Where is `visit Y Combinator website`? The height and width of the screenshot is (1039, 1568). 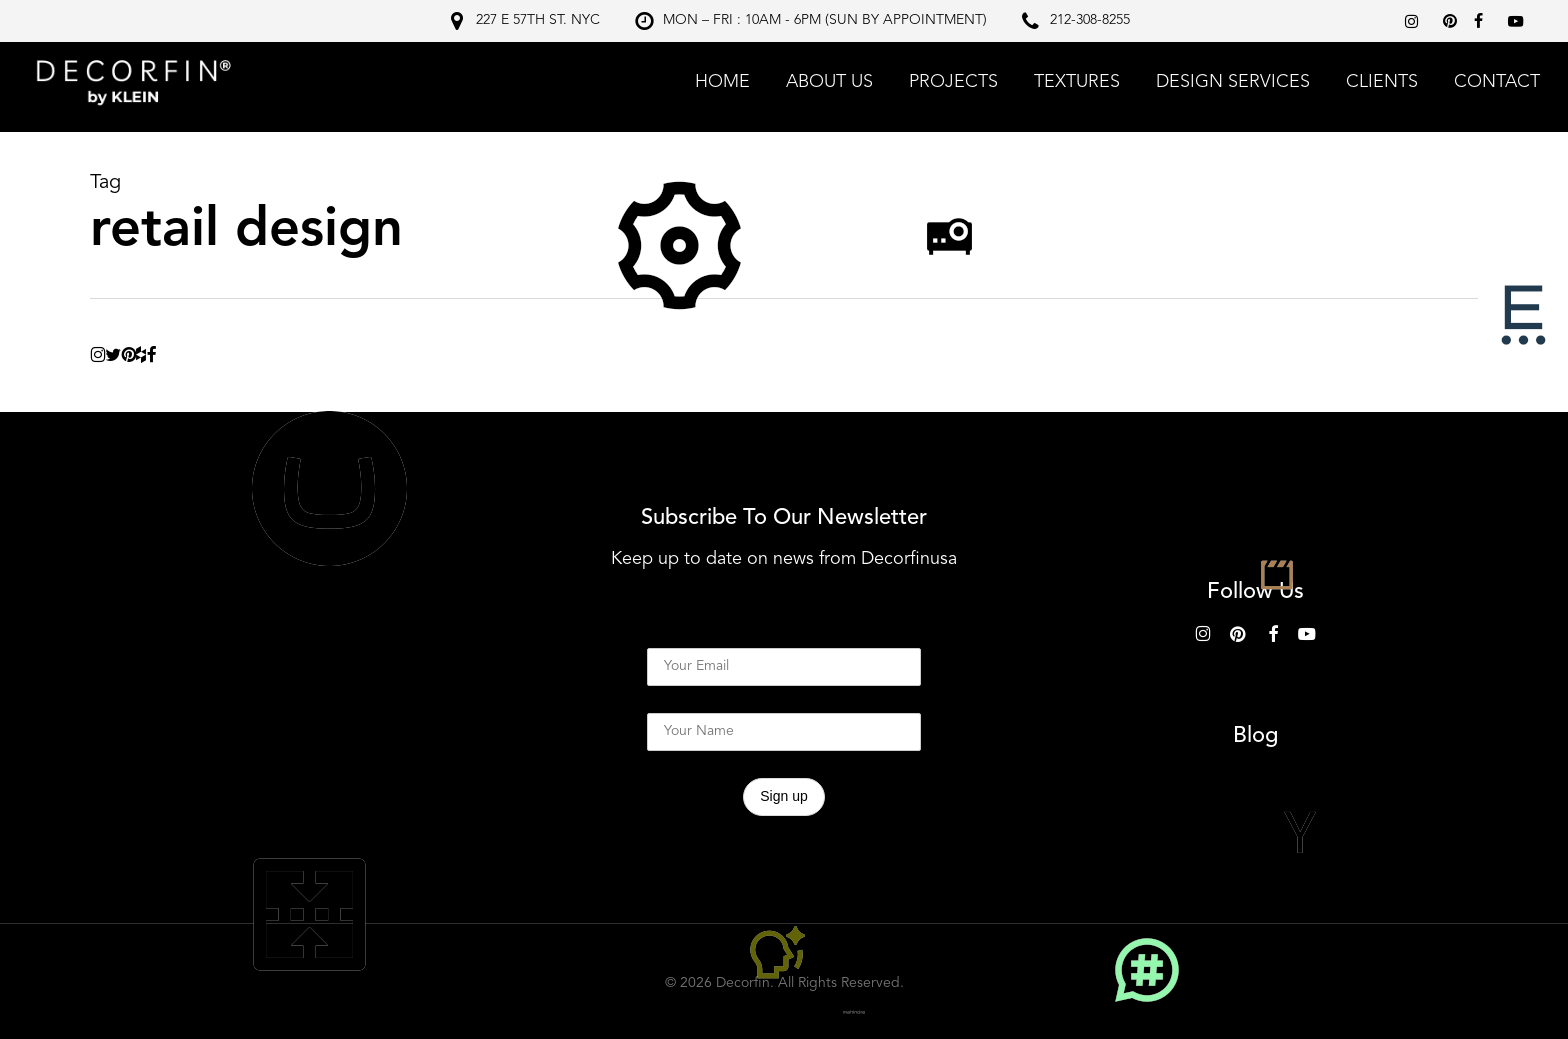
visit Y Combinator website is located at coordinates (1300, 831).